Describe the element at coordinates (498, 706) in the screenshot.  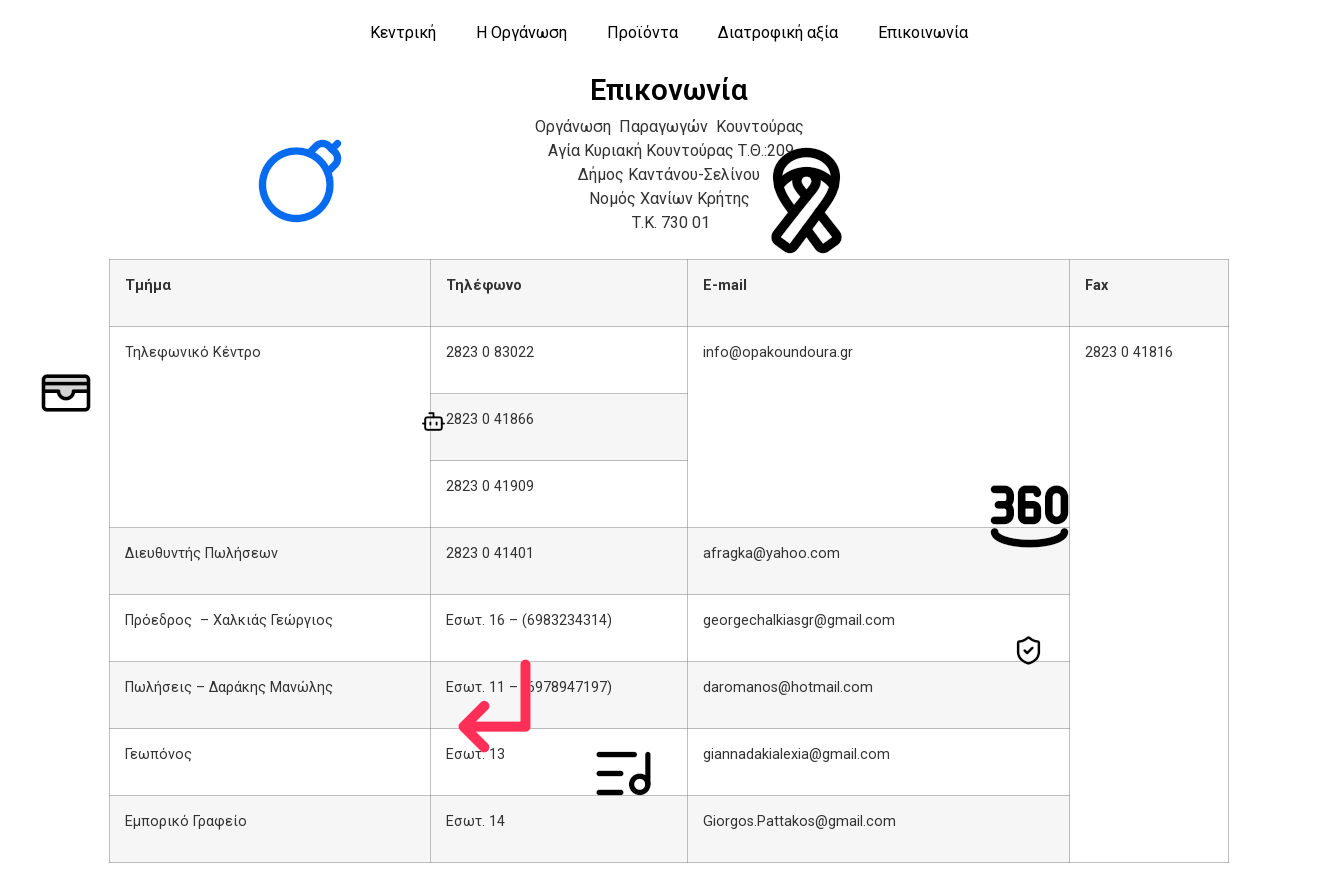
I see `return to previous line or item` at that location.